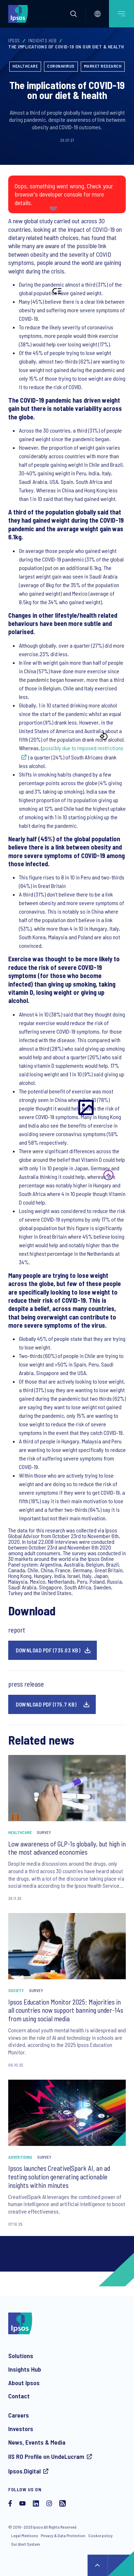  I want to click on access travel or trip planning features, so click(15, 1817).